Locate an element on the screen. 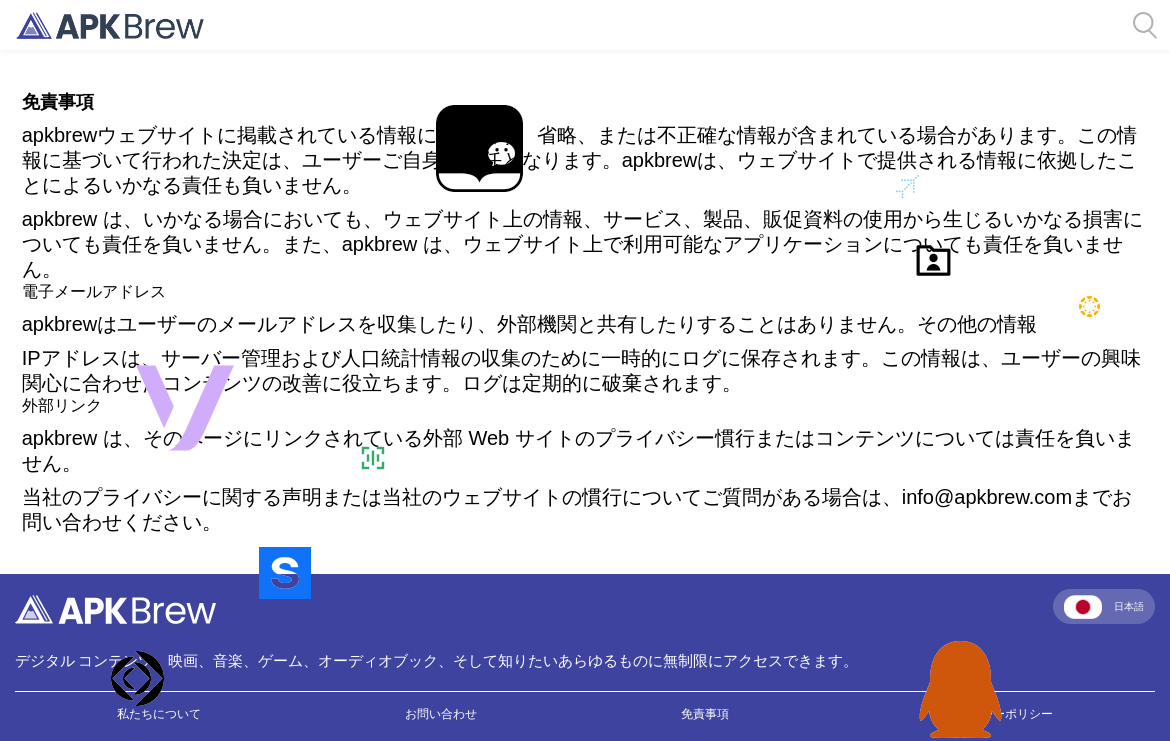 The width and height of the screenshot is (1170, 741). claris app or service logo is located at coordinates (137, 678).